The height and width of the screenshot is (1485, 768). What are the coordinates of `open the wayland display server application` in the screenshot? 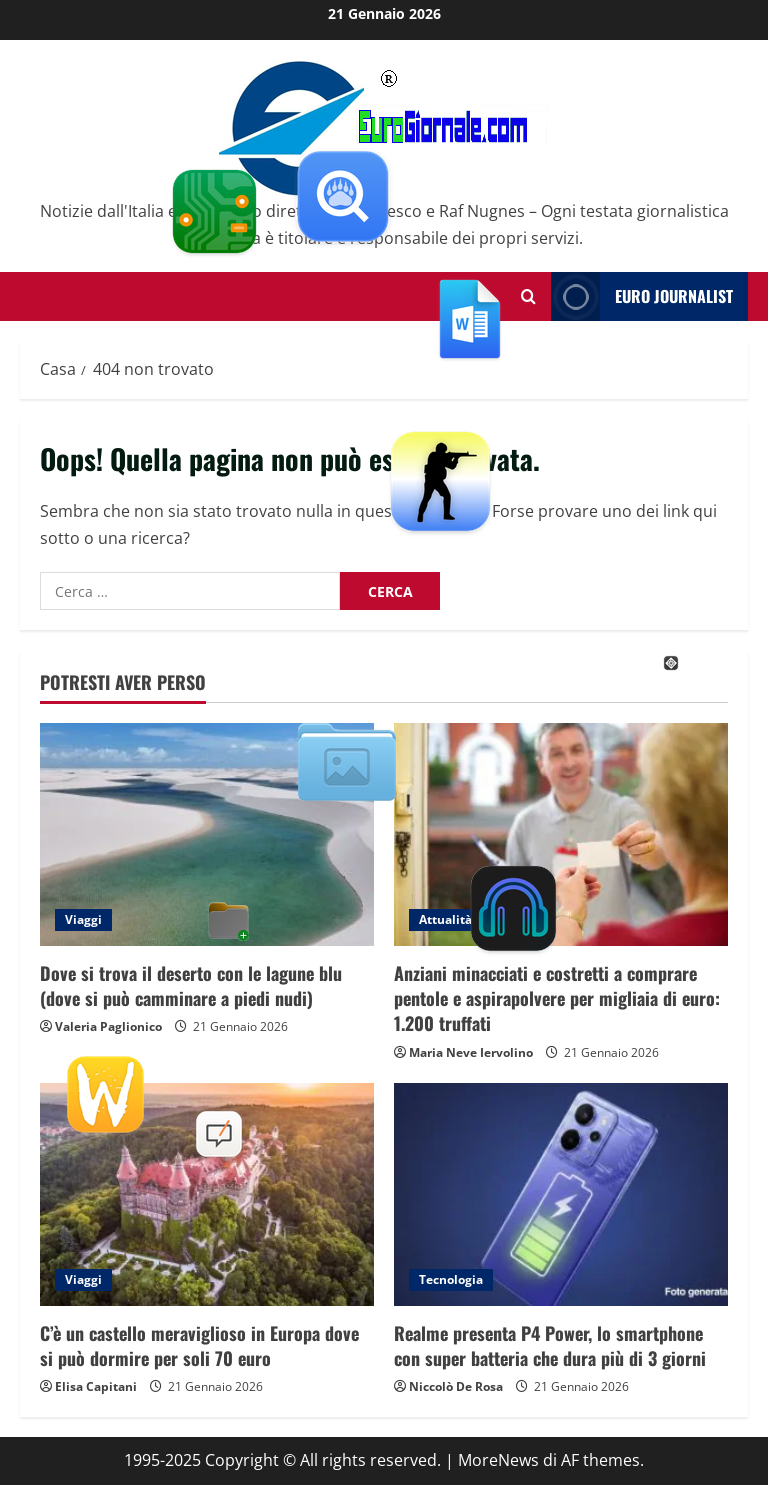 It's located at (105, 1094).